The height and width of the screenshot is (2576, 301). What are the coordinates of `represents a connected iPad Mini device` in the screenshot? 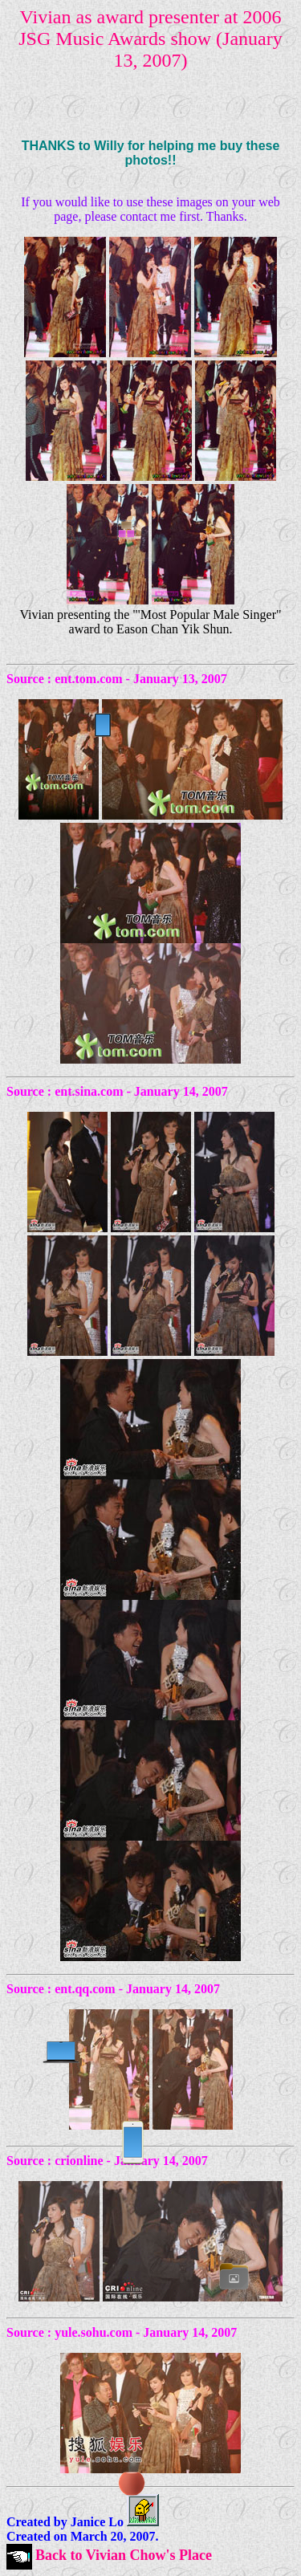 It's located at (103, 722).